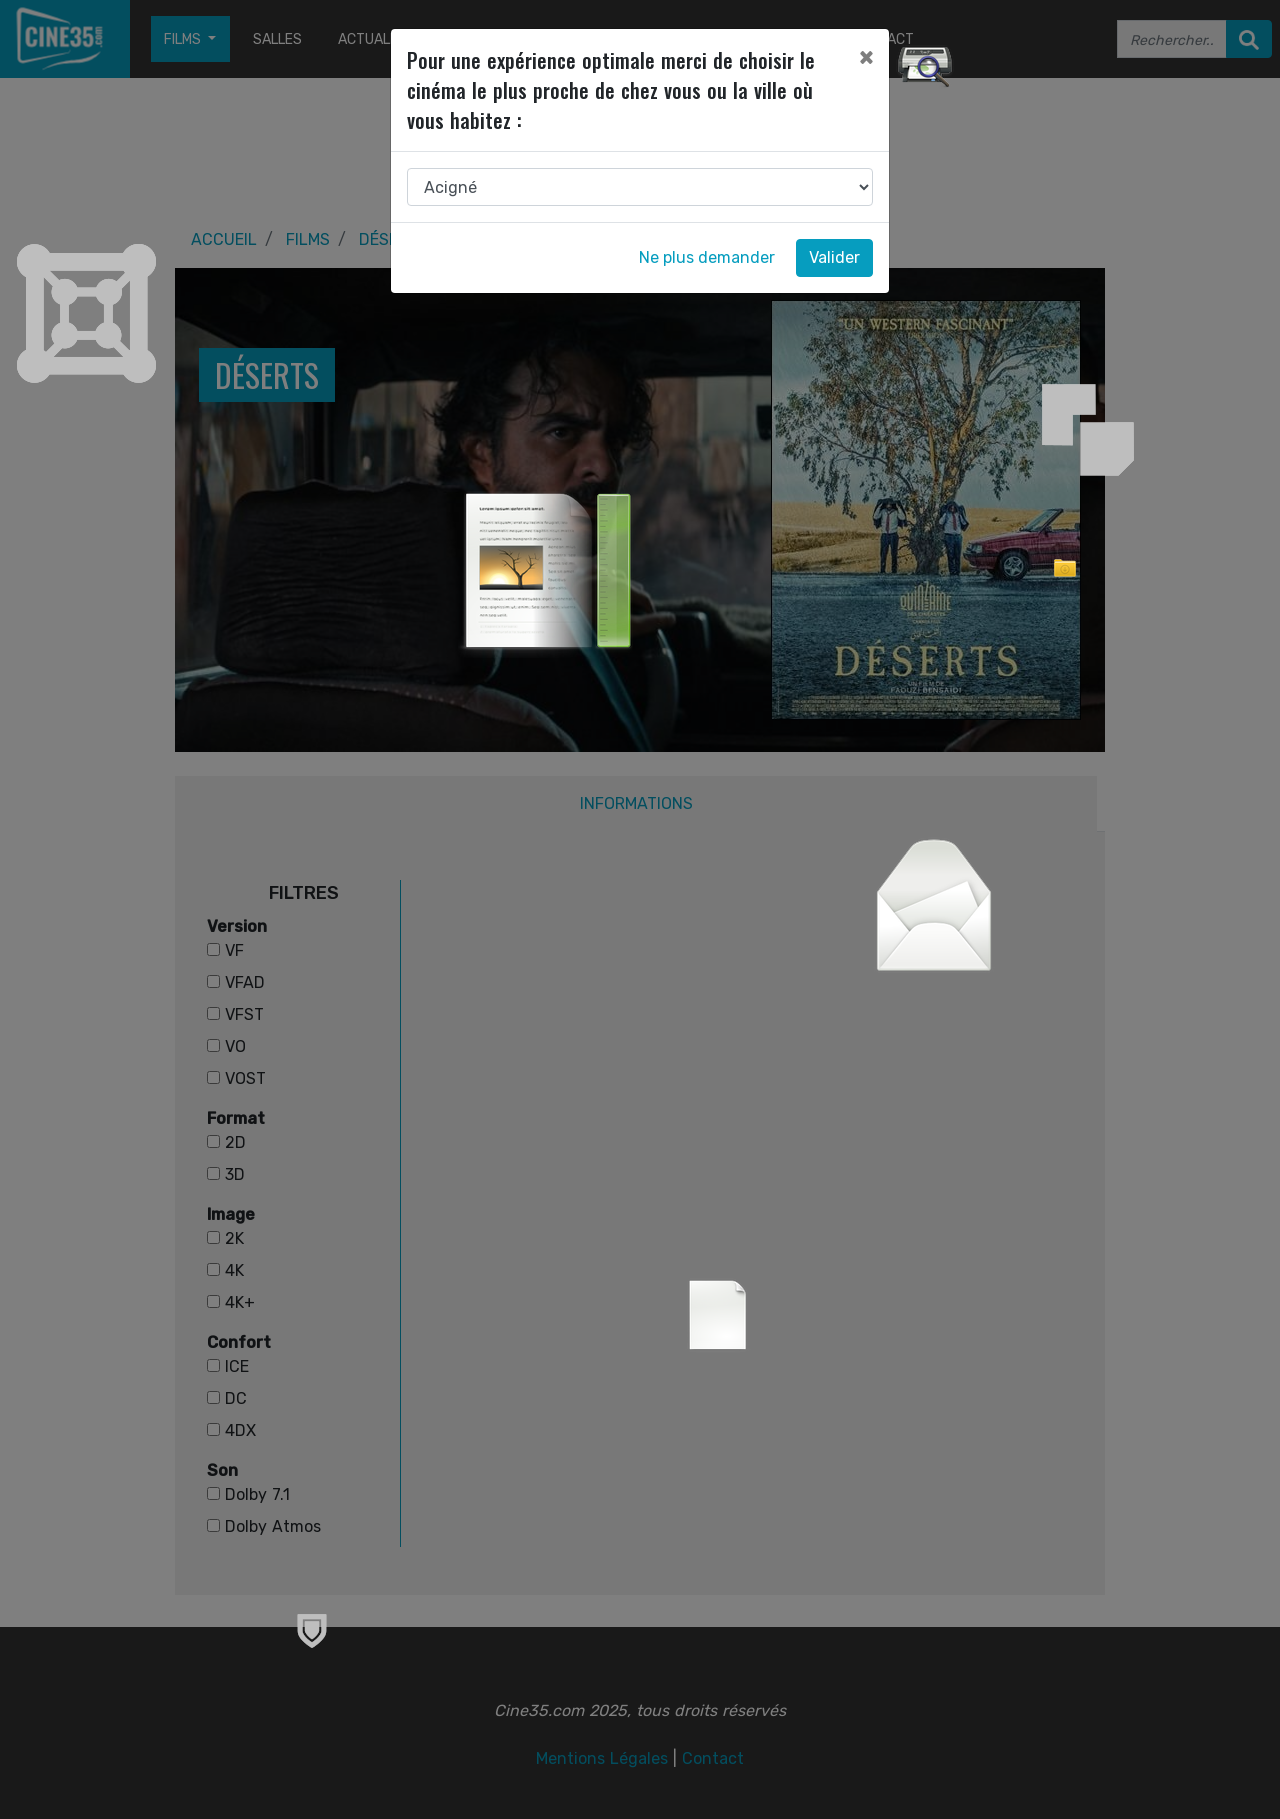 Image resolution: width=1280 pixels, height=1819 pixels. I want to click on indicates an item has associated email or message, so click(934, 908).